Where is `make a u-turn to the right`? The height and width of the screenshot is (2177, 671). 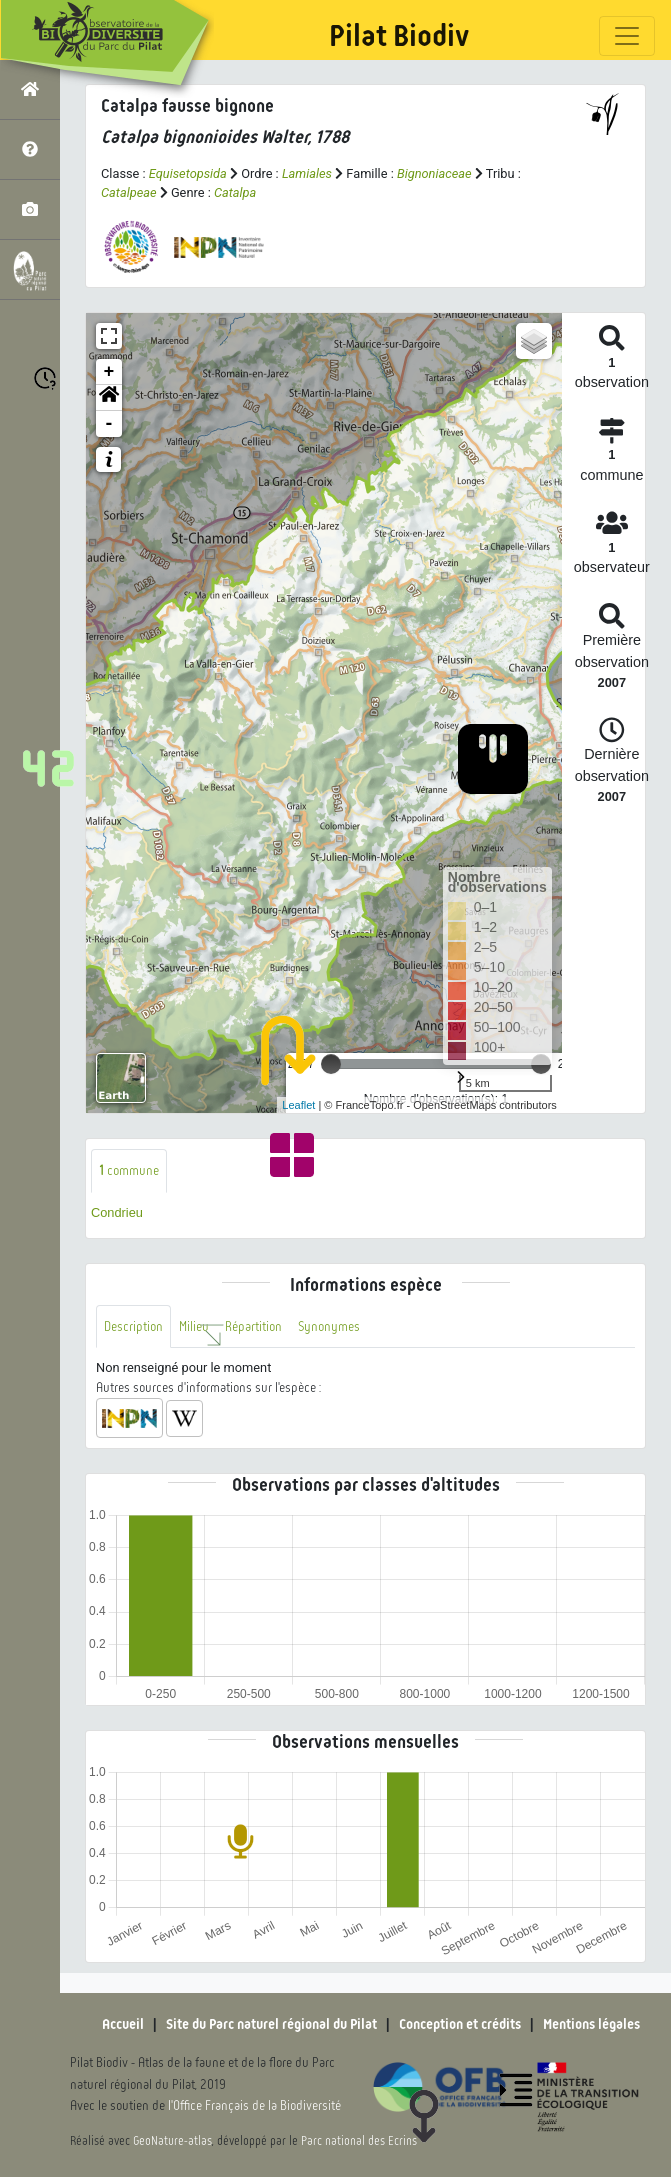
make a u-turn to the right is located at coordinates (284, 1050).